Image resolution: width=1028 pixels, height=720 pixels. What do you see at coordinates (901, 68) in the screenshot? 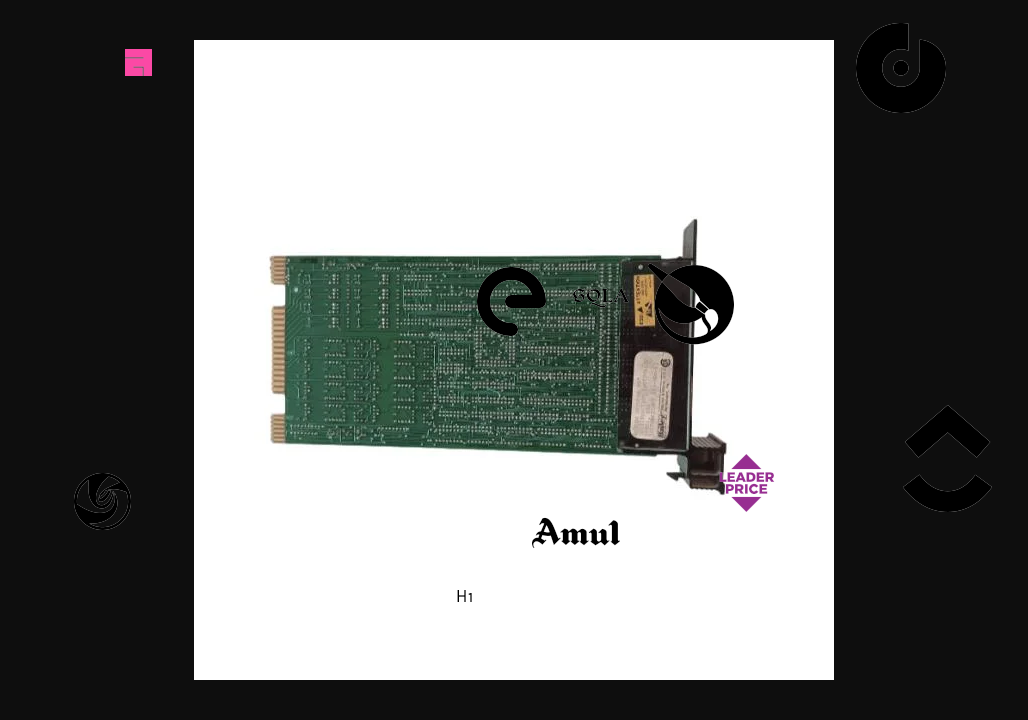
I see `open the Drooble music social network app` at bounding box center [901, 68].